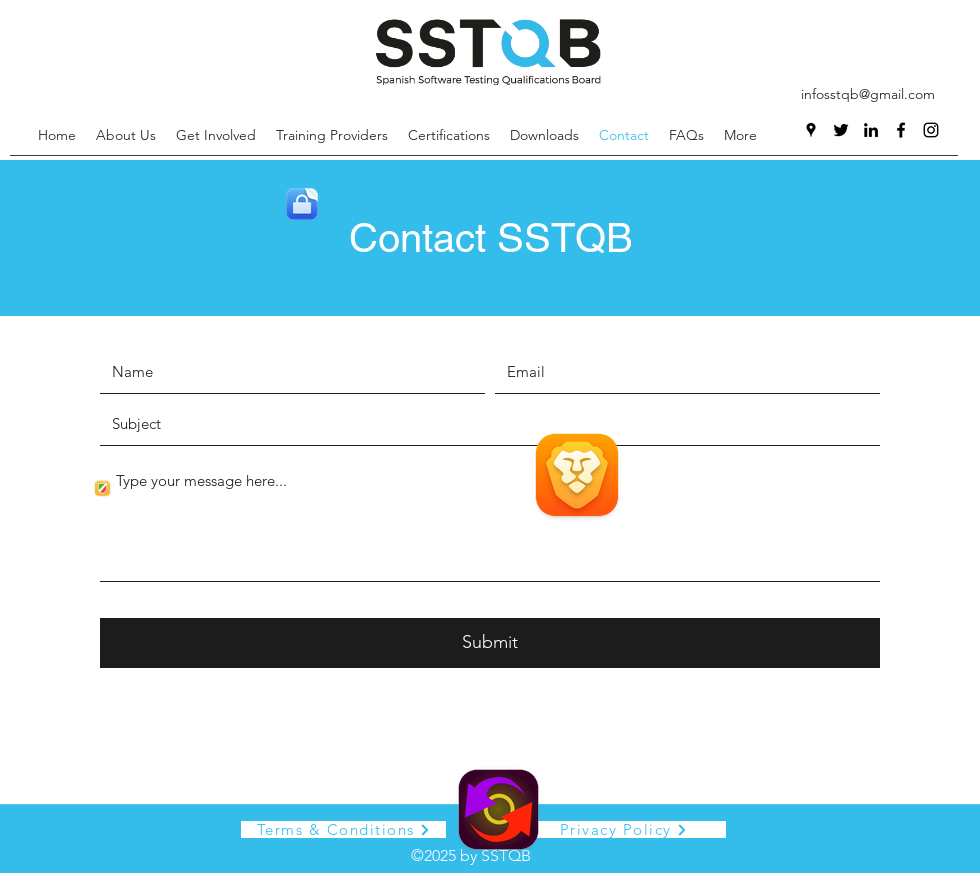  I want to click on open gabutdm download manager app, so click(498, 809).